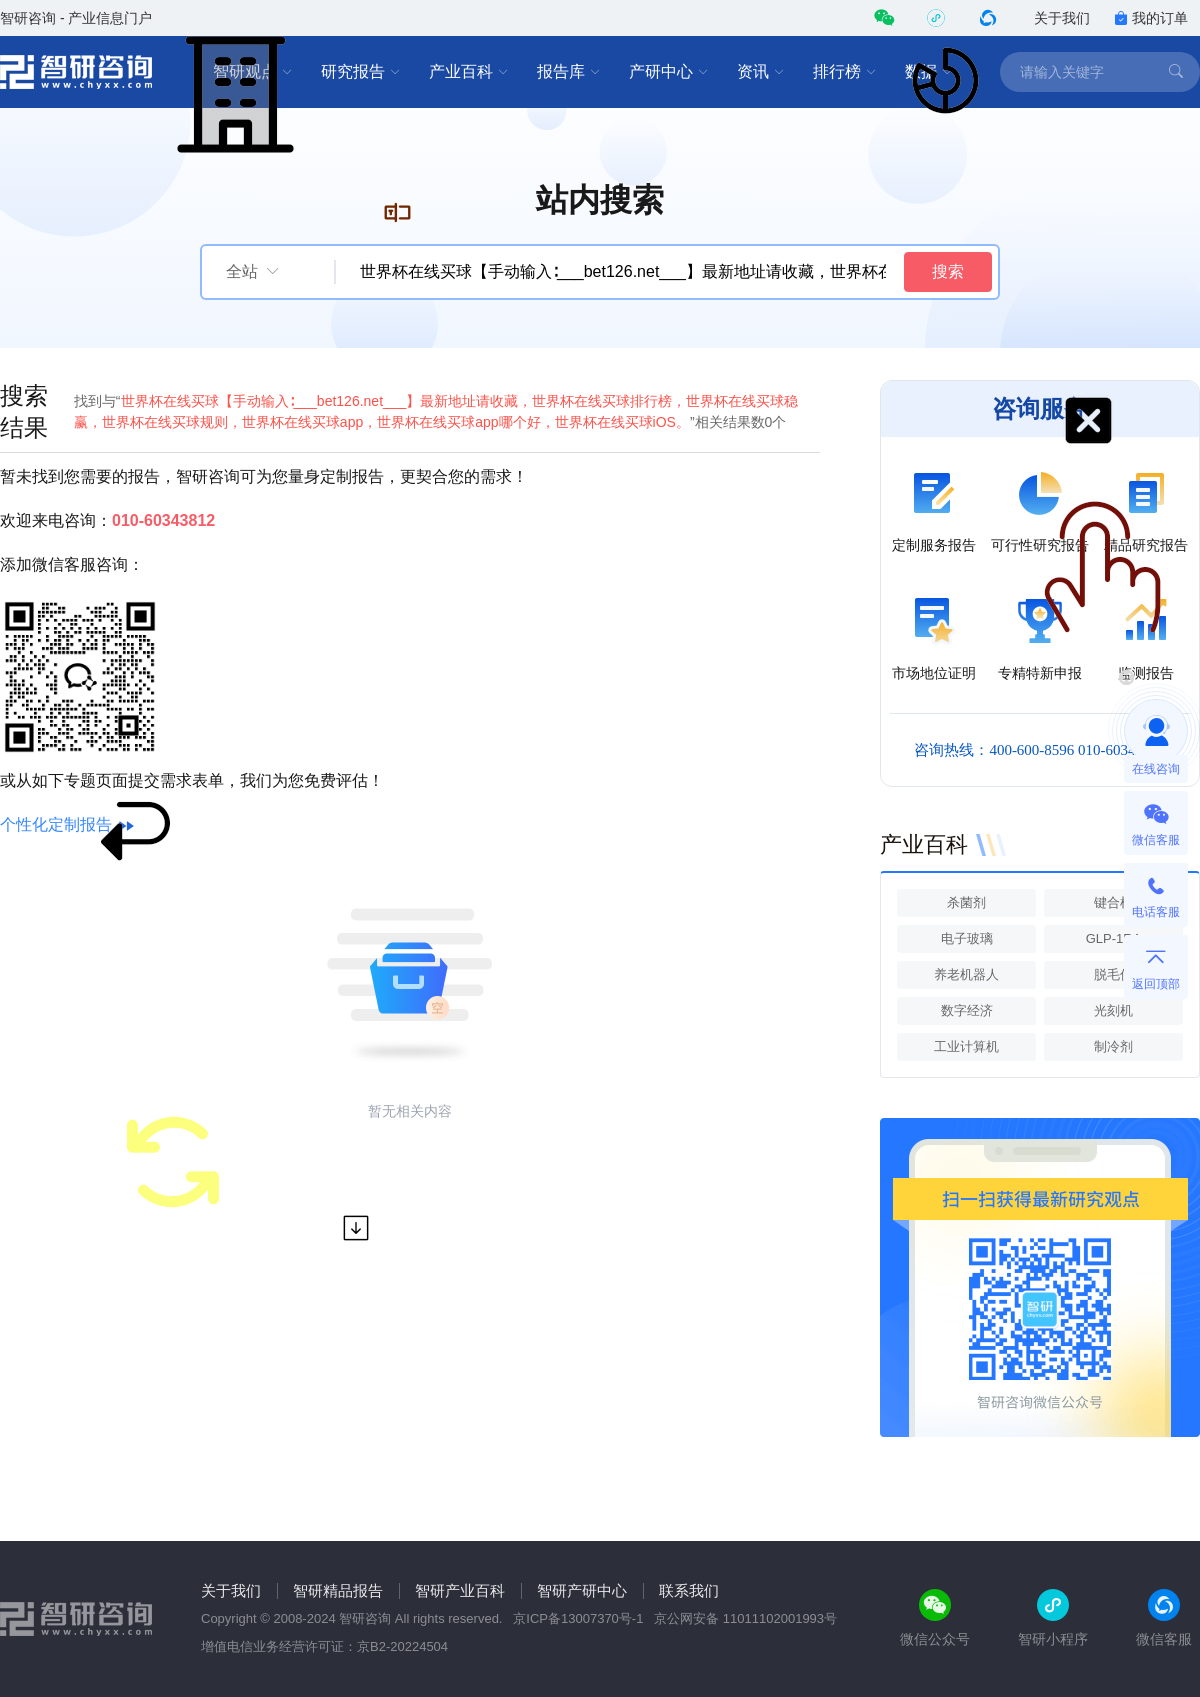 The image size is (1200, 1697). What do you see at coordinates (356, 1228) in the screenshot?
I see `download file or content` at bounding box center [356, 1228].